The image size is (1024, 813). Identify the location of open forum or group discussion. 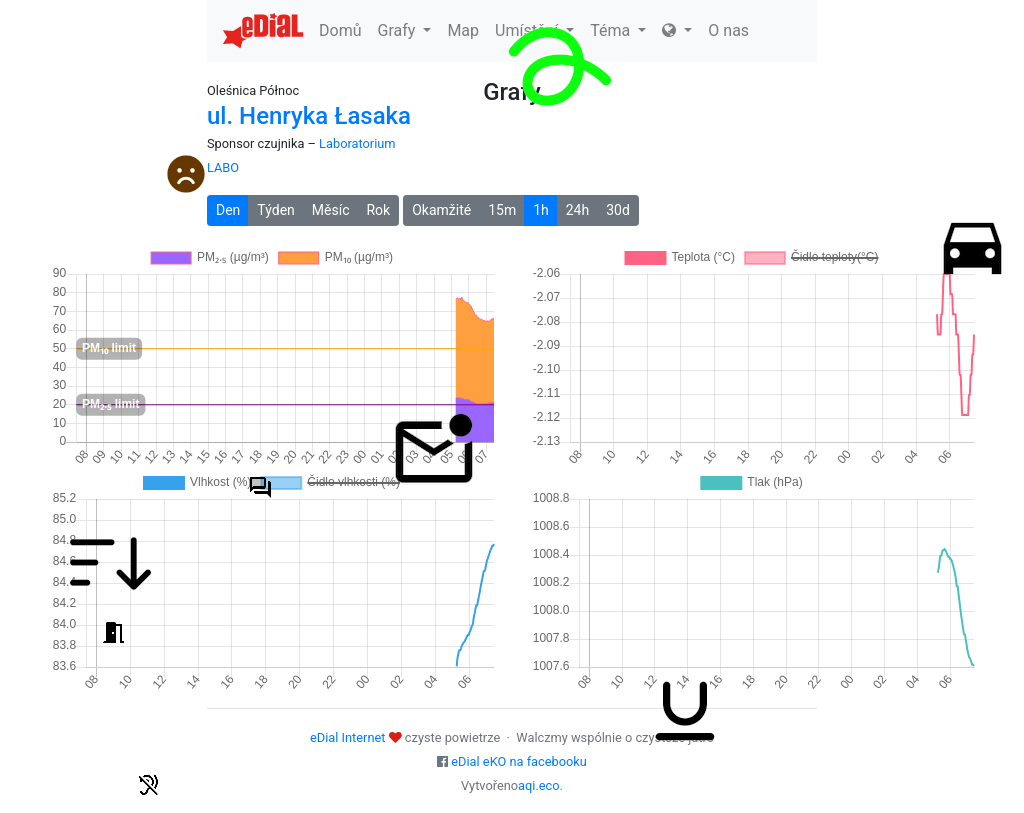
(260, 487).